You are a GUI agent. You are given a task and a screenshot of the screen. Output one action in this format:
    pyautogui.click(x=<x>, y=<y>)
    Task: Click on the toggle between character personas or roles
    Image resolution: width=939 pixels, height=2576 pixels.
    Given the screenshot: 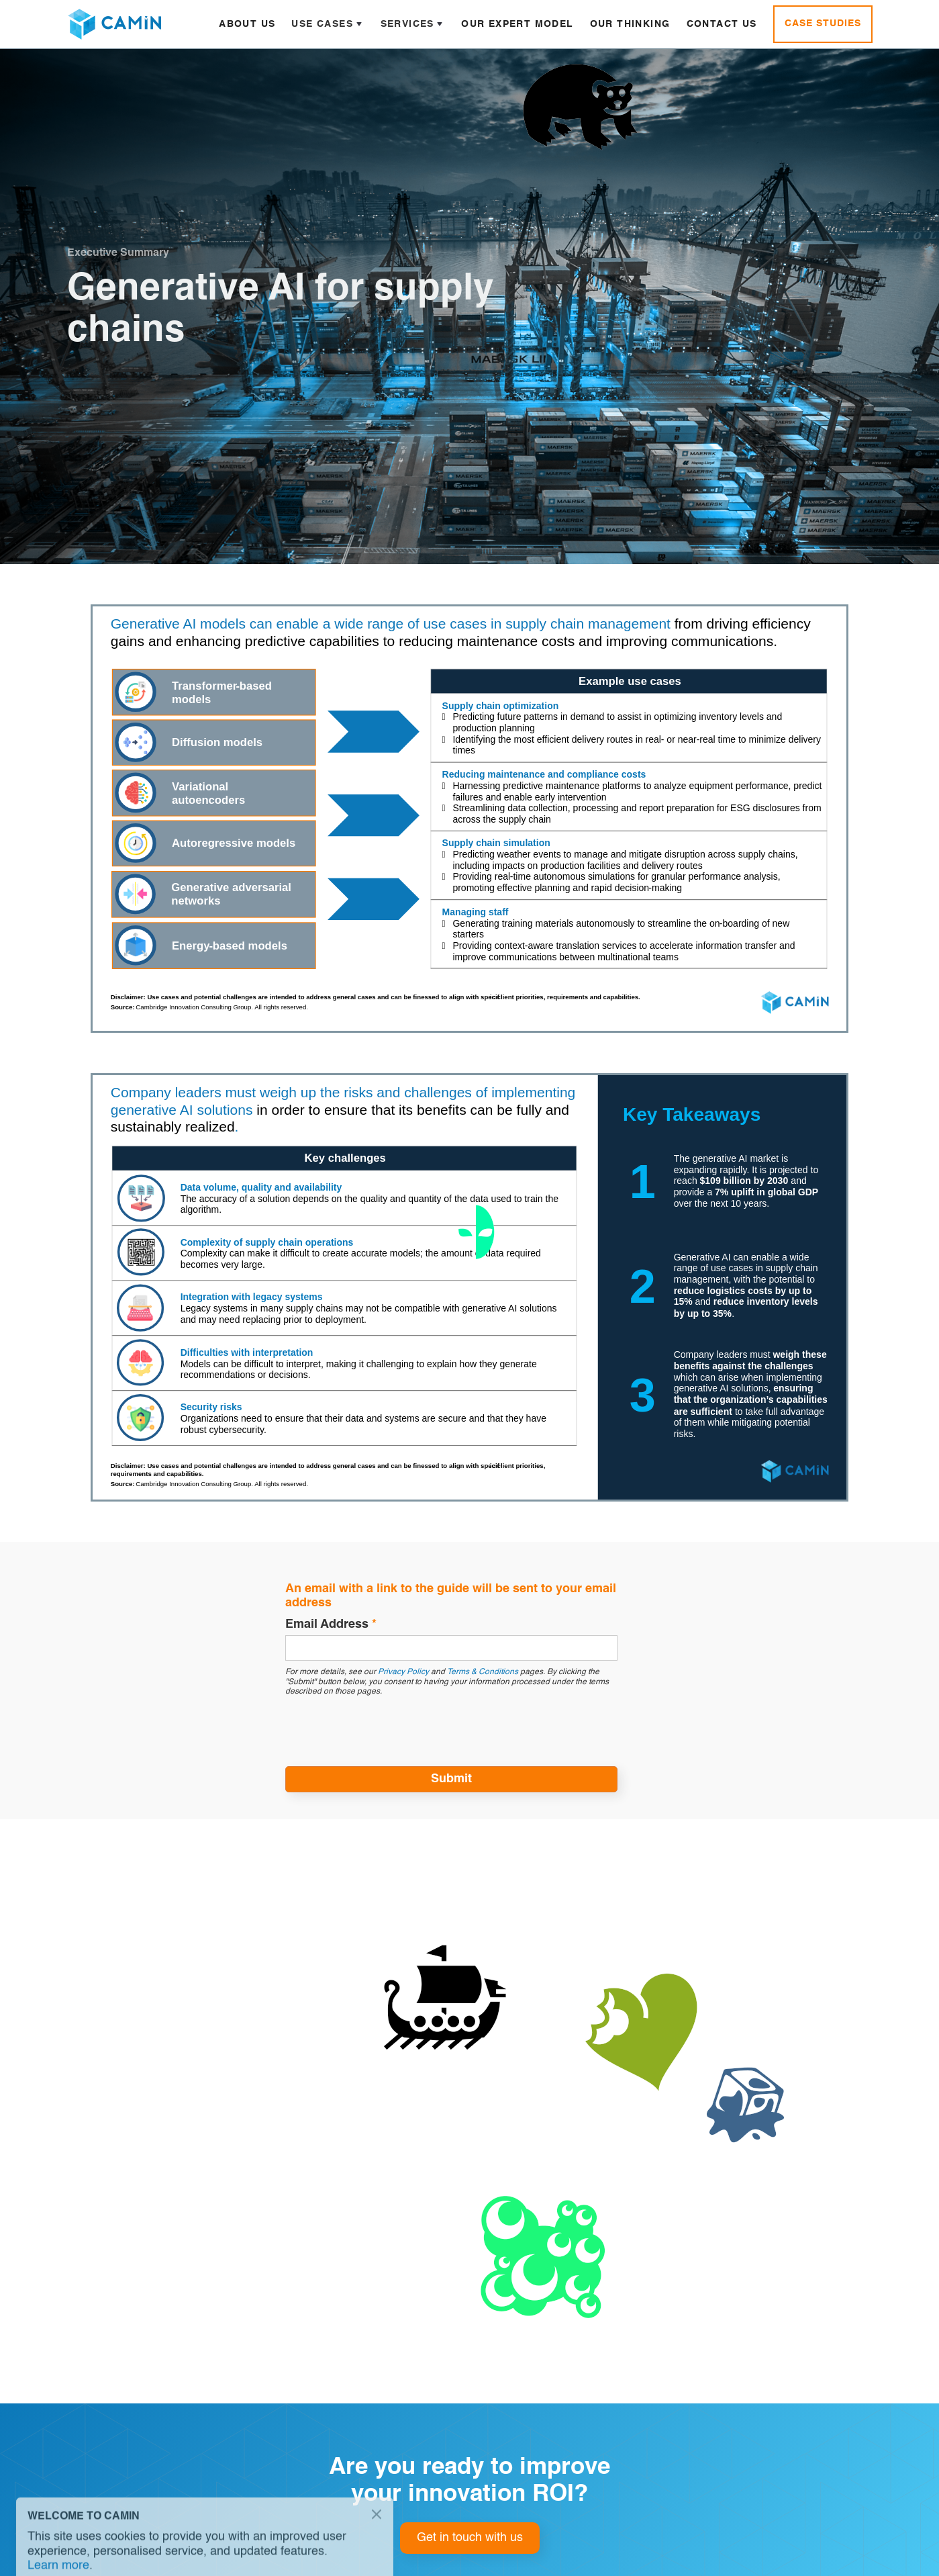 What is the action you would take?
    pyautogui.click(x=473, y=1232)
    